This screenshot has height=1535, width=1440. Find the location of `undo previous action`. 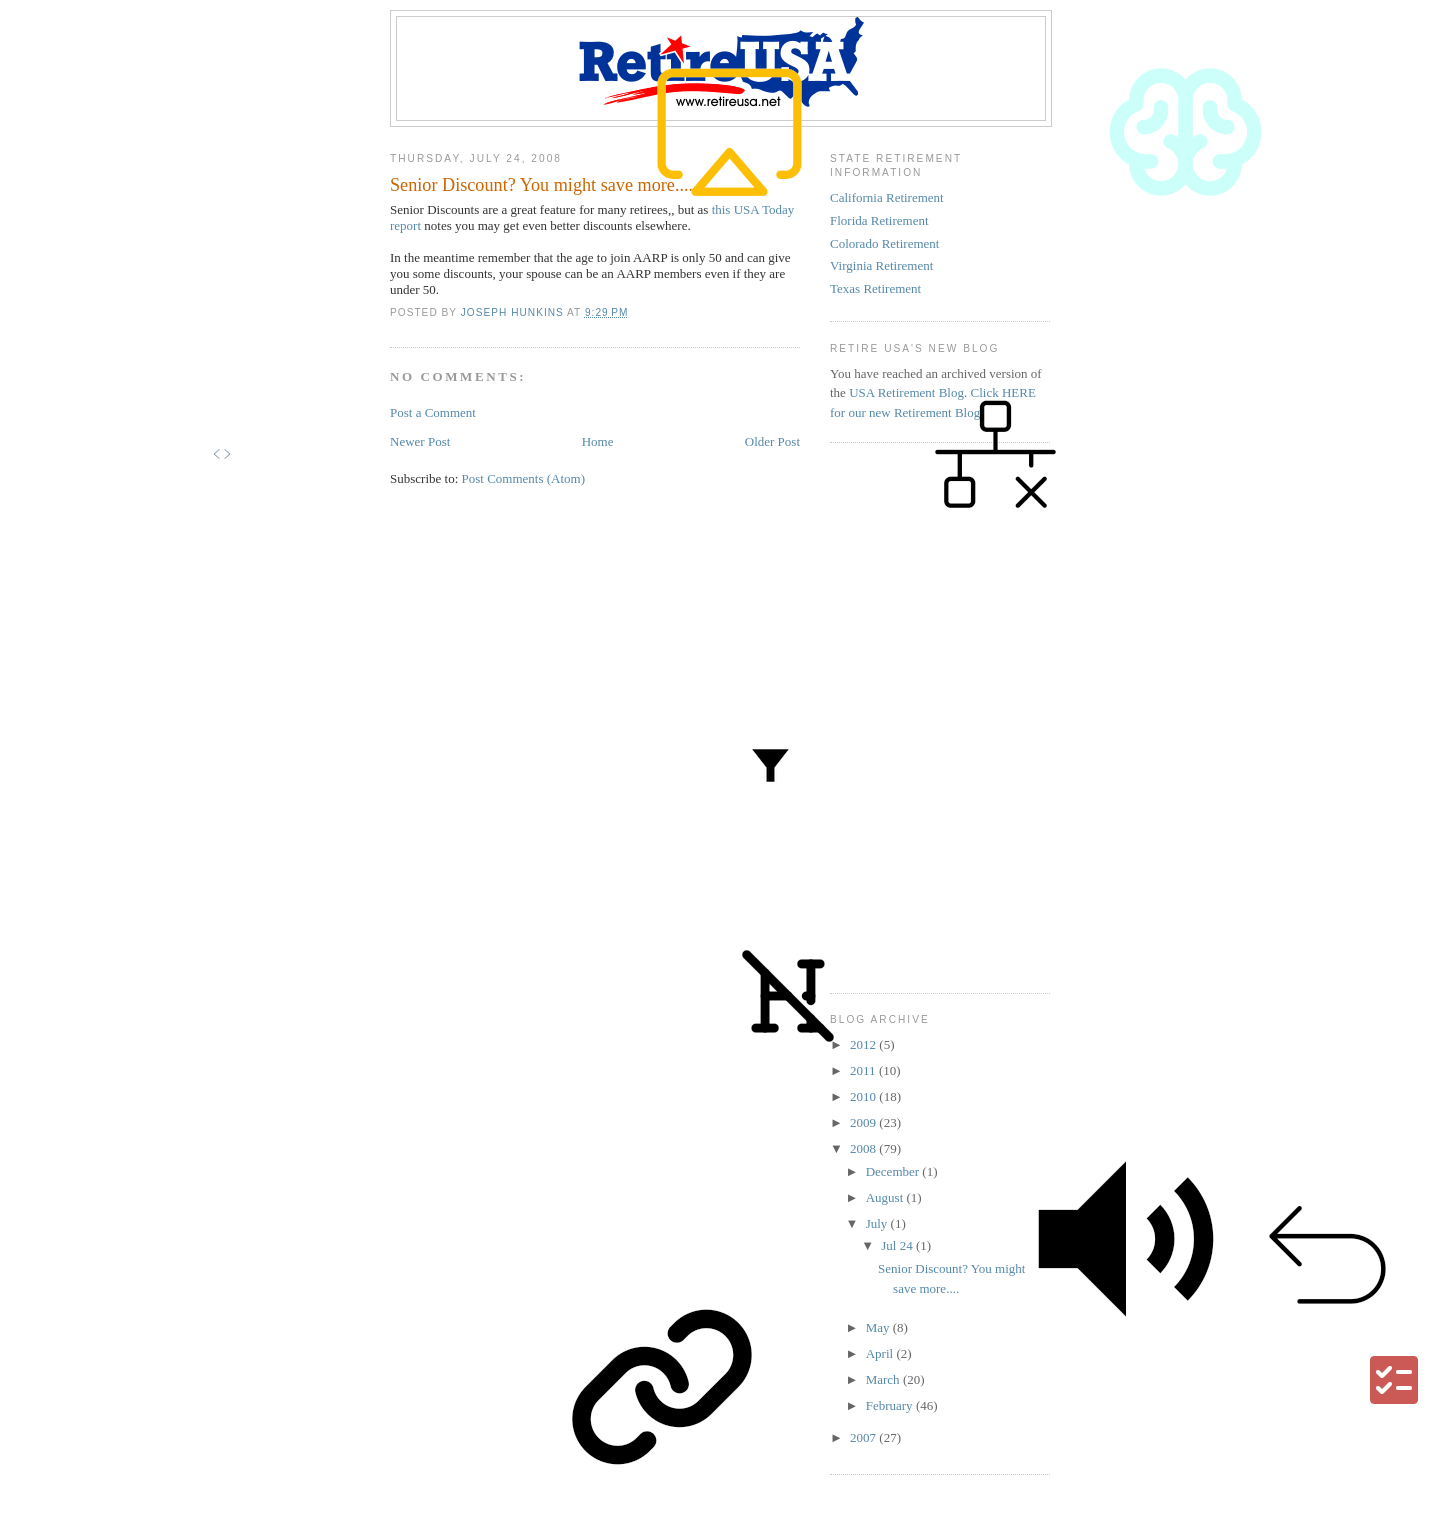

undo previous action is located at coordinates (1327, 1259).